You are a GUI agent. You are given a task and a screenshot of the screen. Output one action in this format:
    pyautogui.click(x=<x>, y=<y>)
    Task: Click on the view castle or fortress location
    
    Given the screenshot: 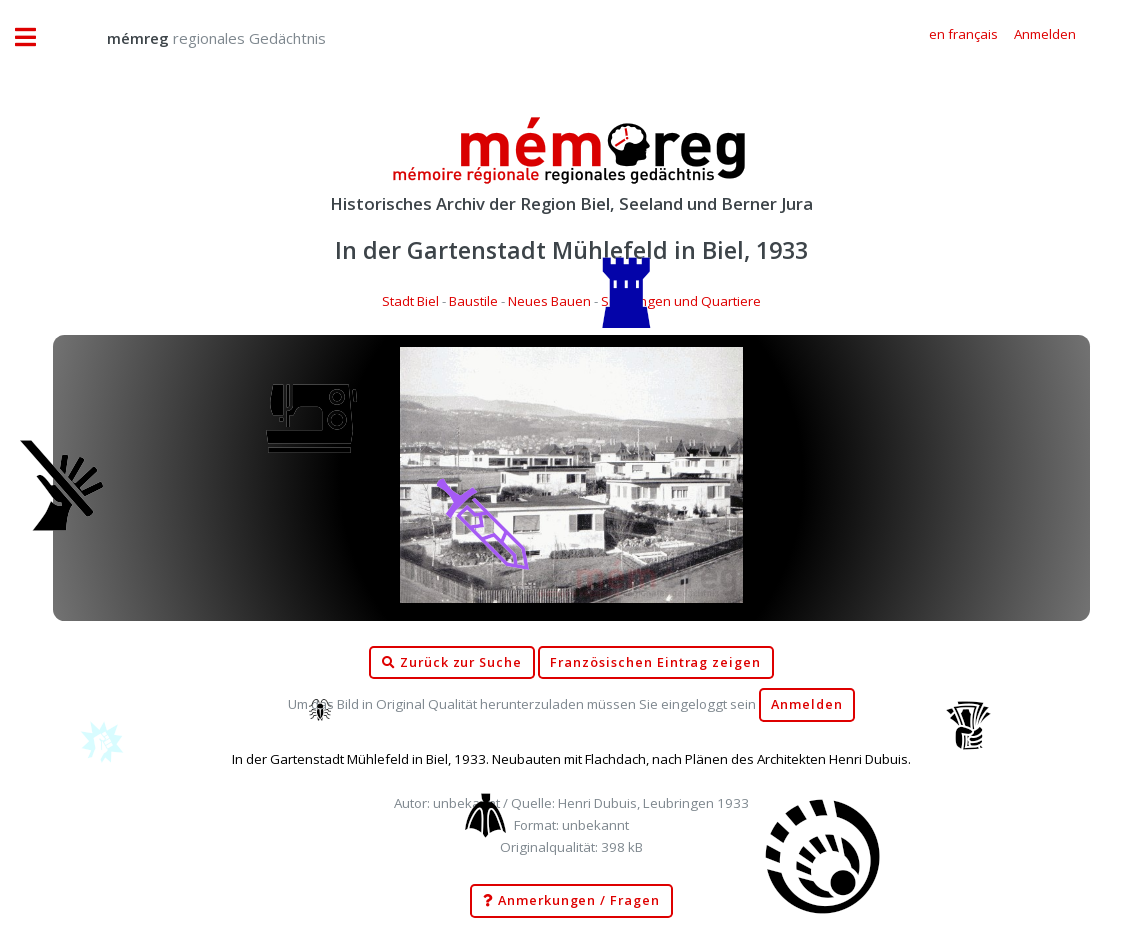 What is the action you would take?
    pyautogui.click(x=626, y=292)
    